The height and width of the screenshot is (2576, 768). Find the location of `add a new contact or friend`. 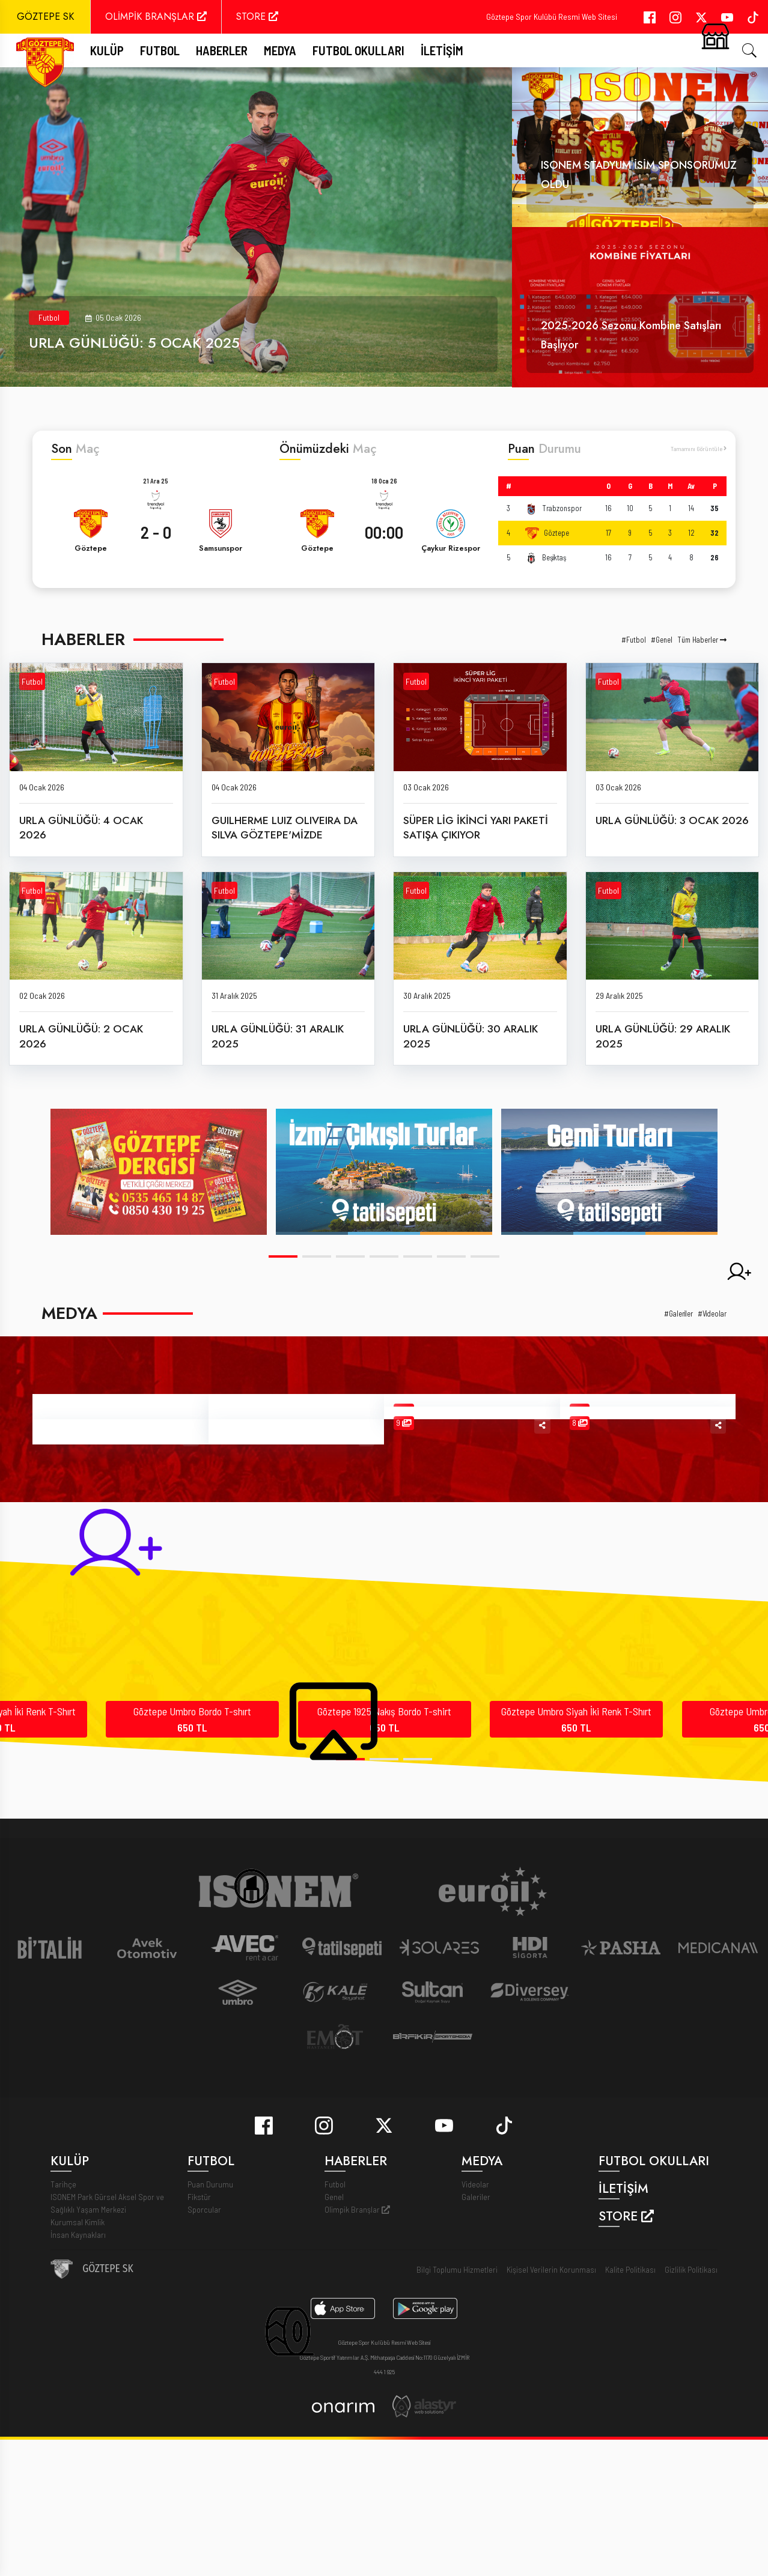

add a new contact or friend is located at coordinates (113, 1545).